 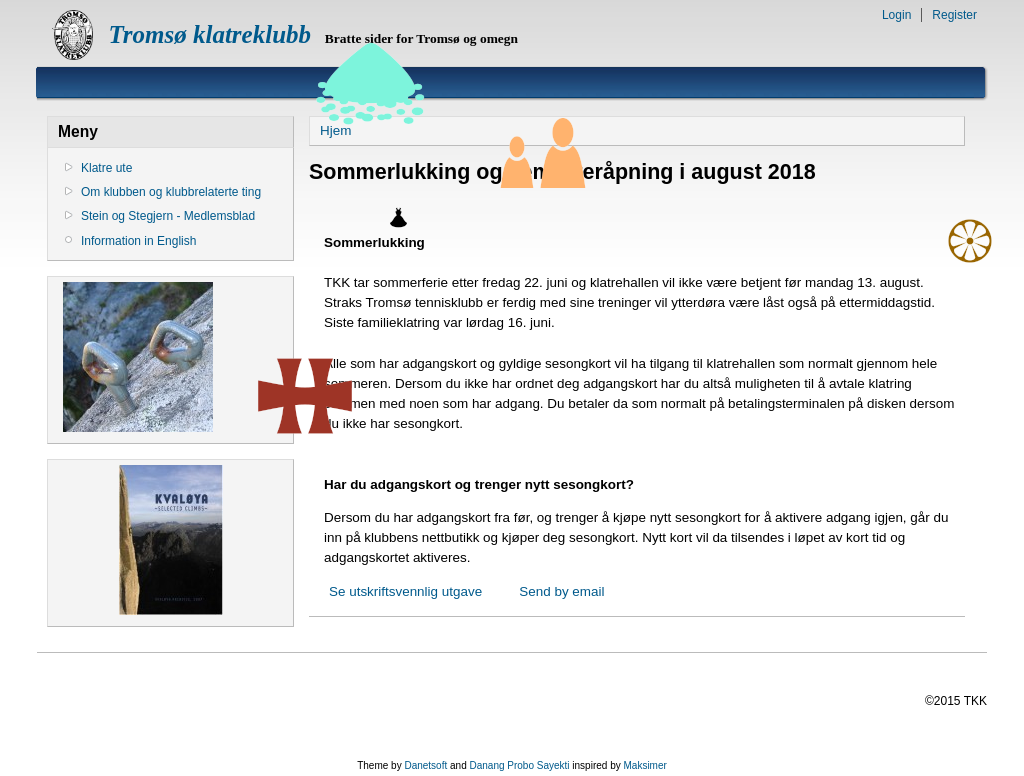 I want to click on select a dress or clothing item, so click(x=398, y=217).